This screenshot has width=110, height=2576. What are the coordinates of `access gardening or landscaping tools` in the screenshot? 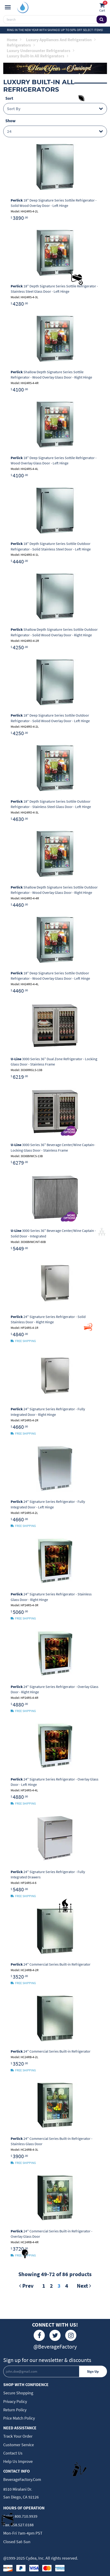 It's located at (75, 279).